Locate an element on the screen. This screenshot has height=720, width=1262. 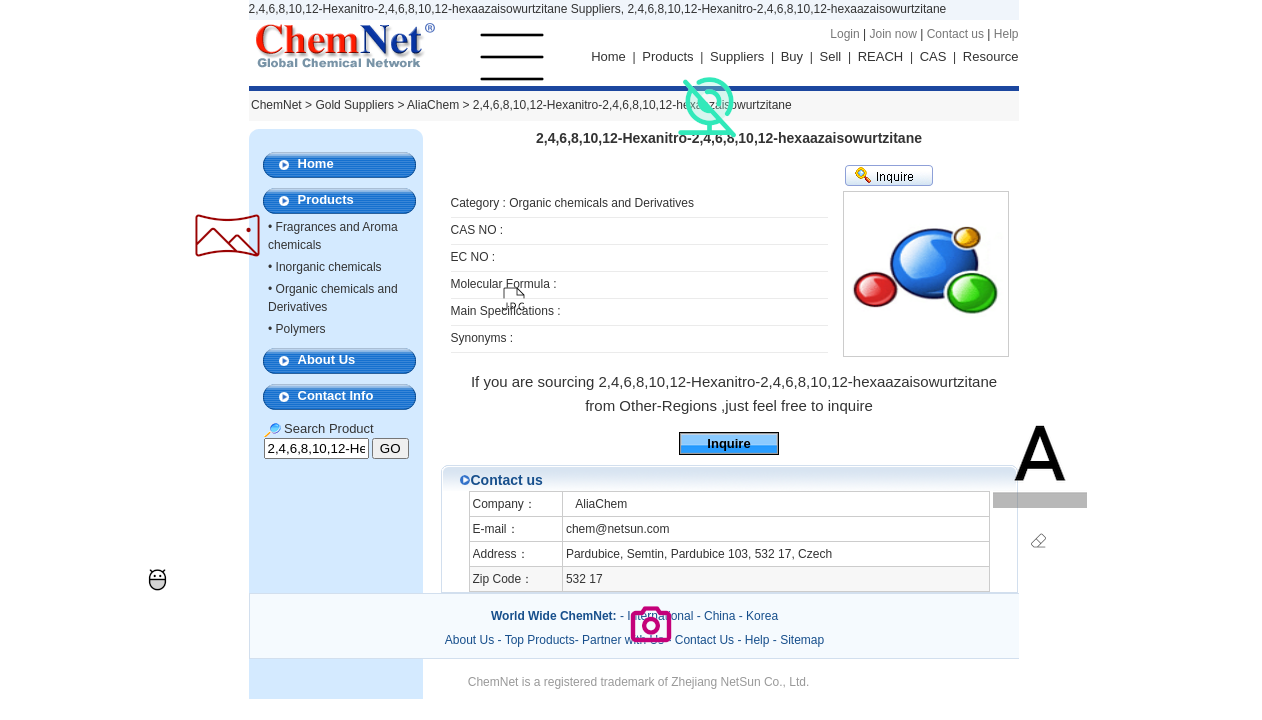
change text color is located at coordinates (1040, 461).